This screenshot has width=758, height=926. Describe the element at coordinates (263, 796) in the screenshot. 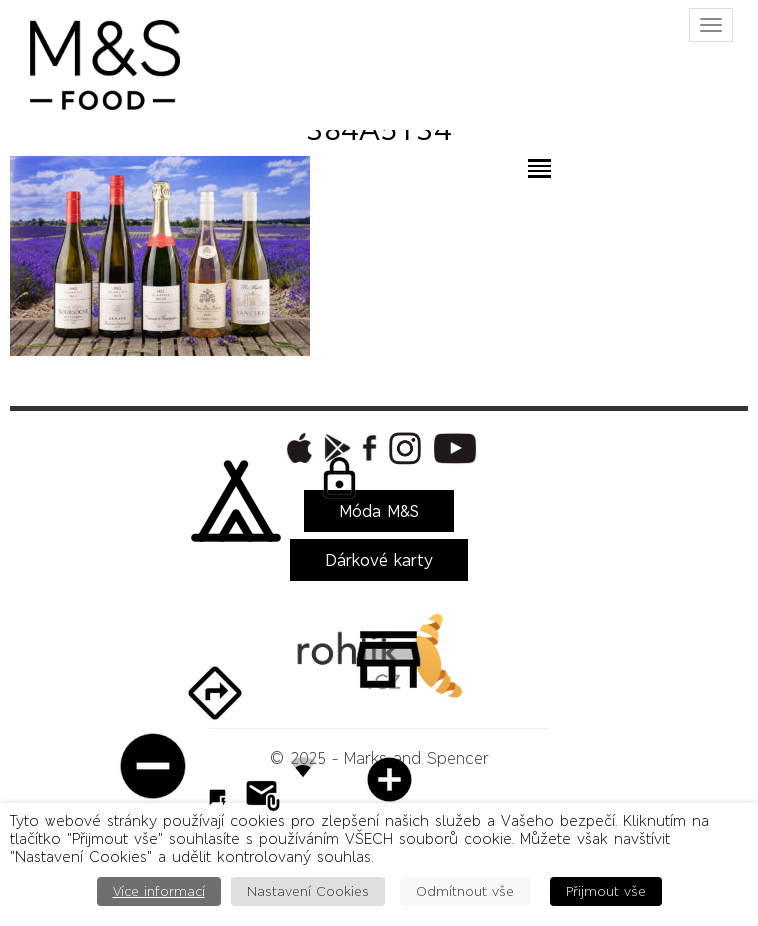

I see `attach a file to your email` at that location.